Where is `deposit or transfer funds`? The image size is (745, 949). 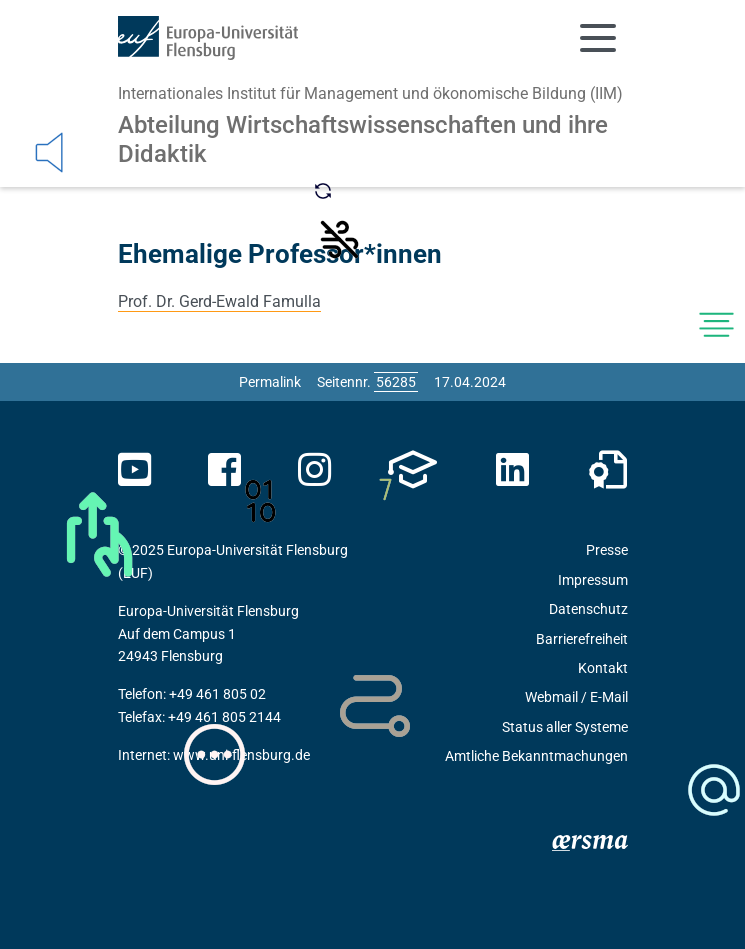 deposit or transfer funds is located at coordinates (95, 534).